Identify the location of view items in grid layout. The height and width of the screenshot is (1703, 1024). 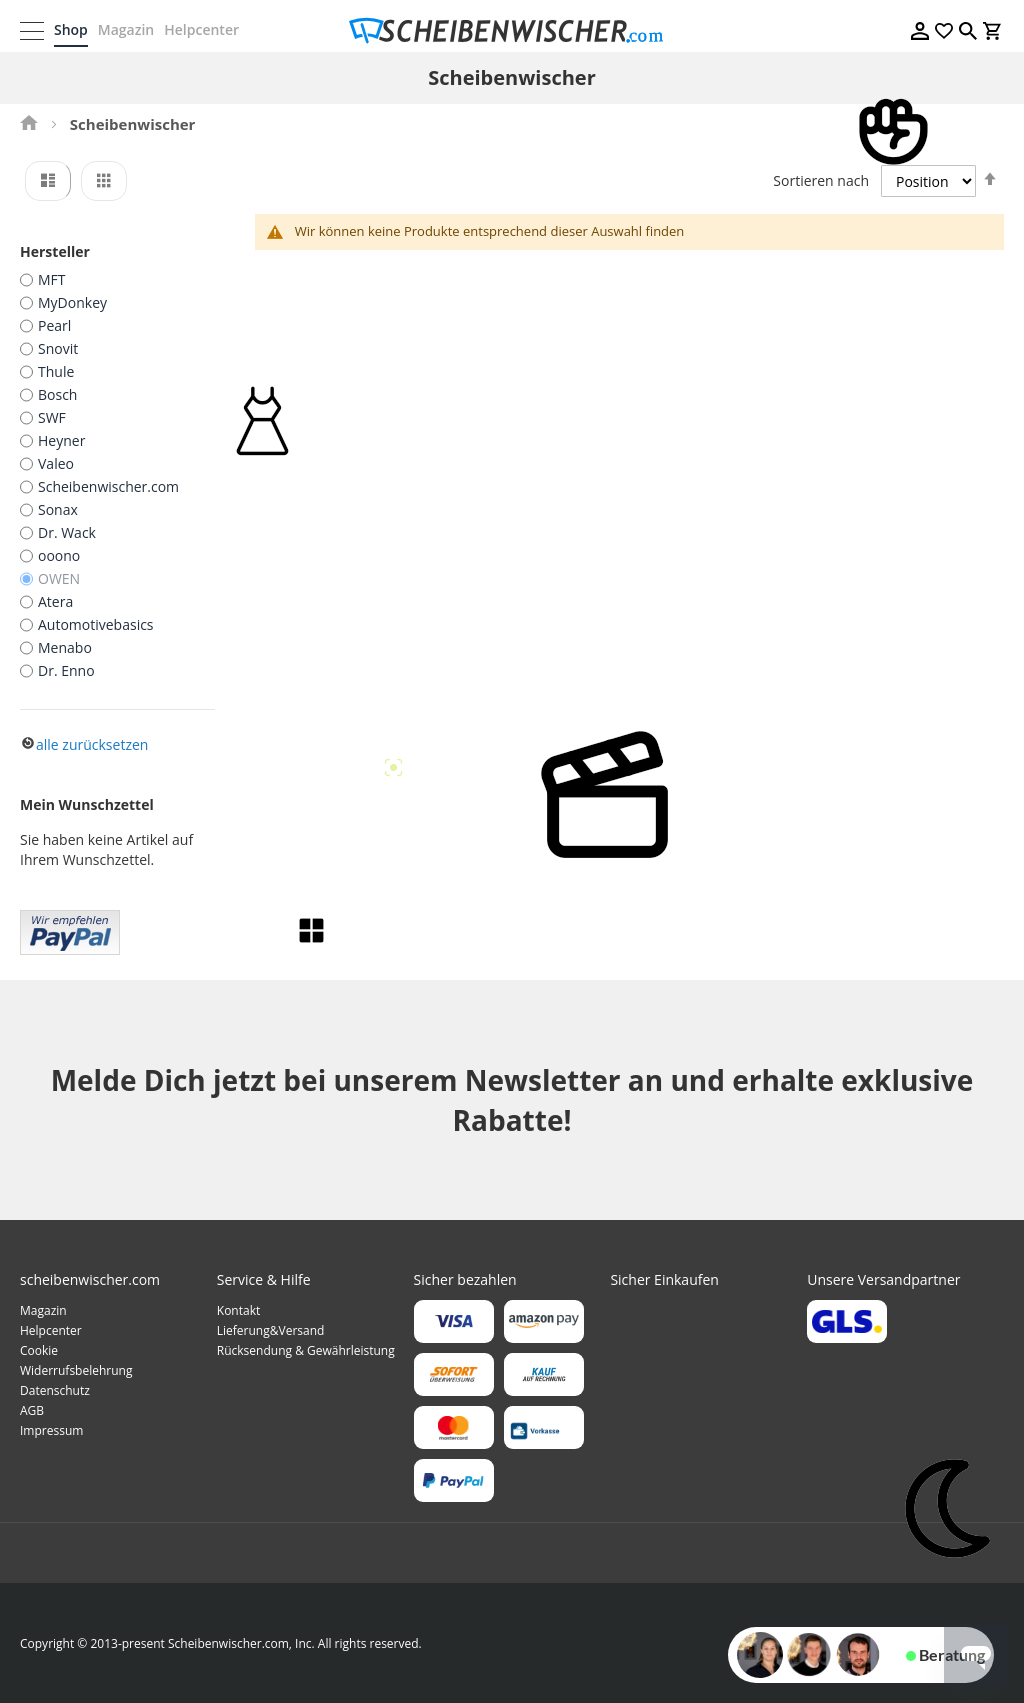
(311, 930).